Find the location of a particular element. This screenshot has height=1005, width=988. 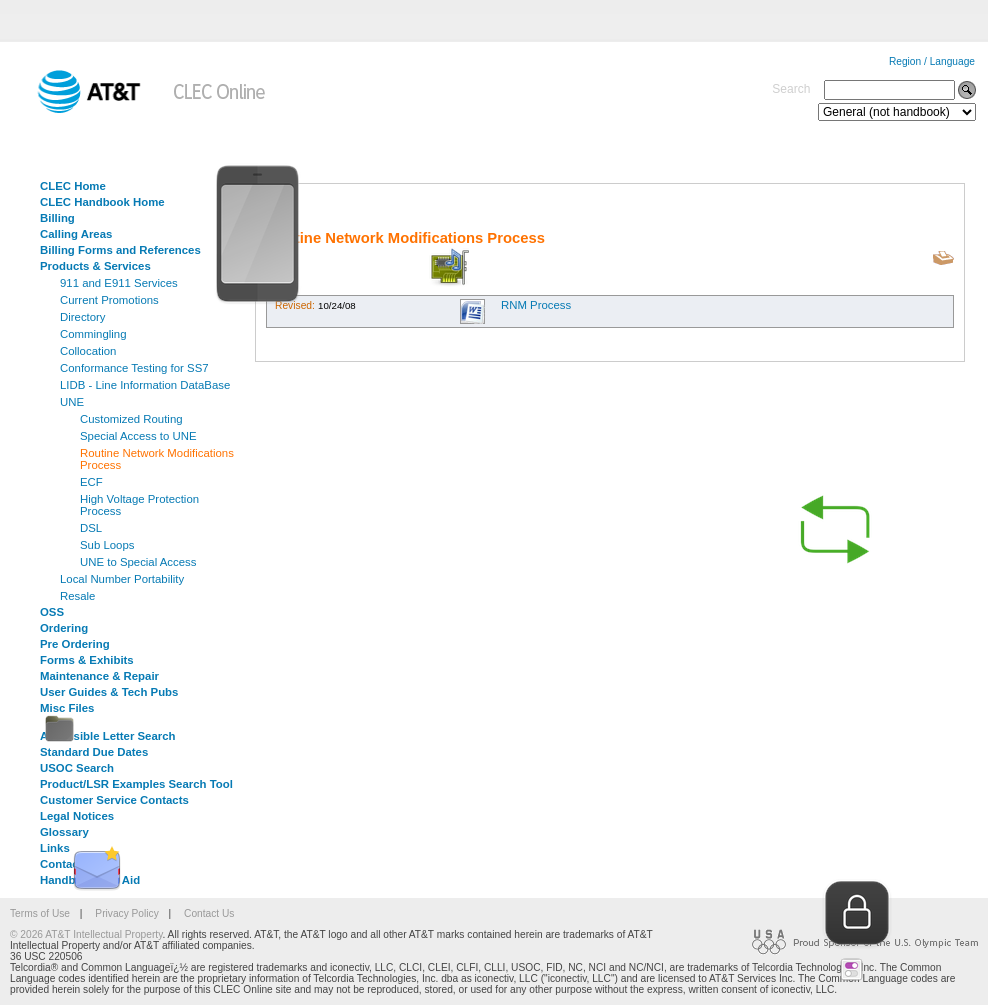

open system settings is located at coordinates (851, 969).